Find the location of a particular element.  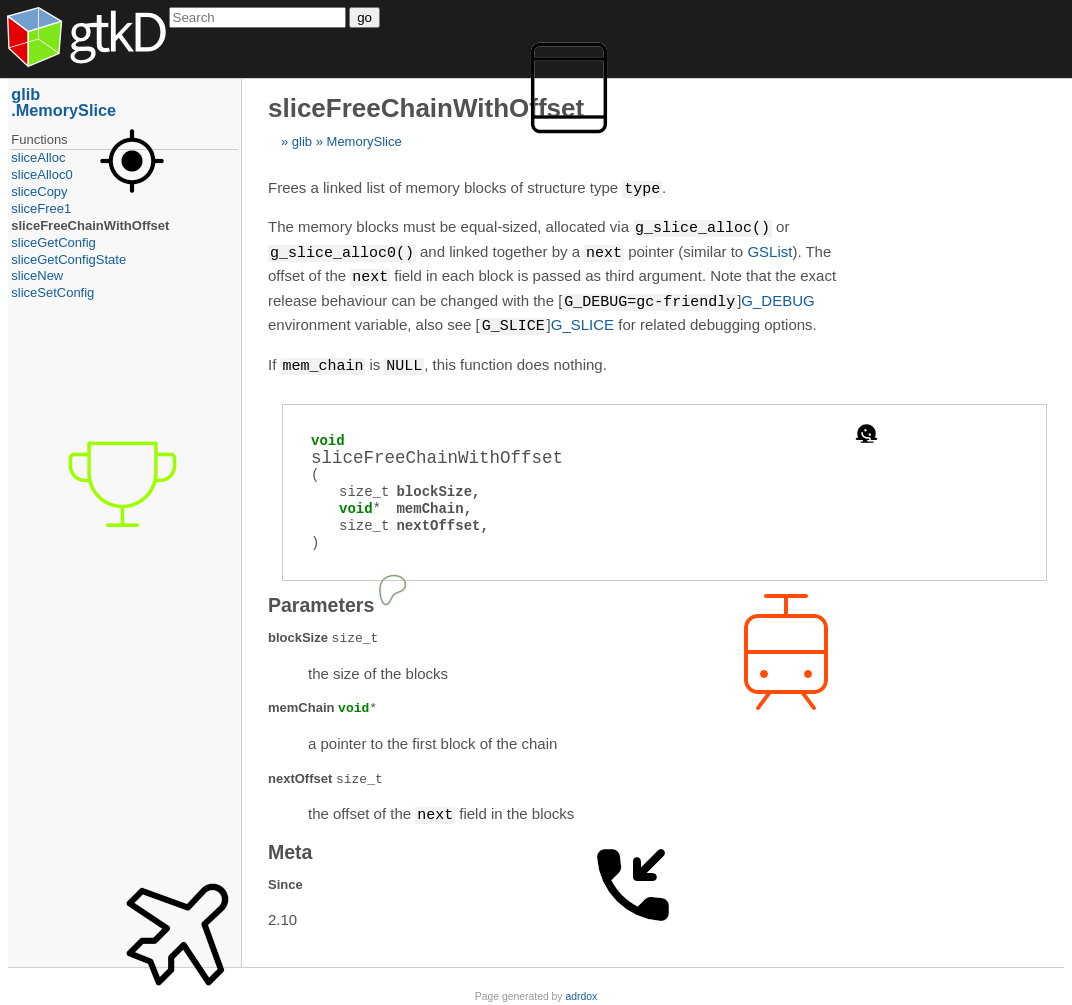

lock onto current GPS location is located at coordinates (132, 161).